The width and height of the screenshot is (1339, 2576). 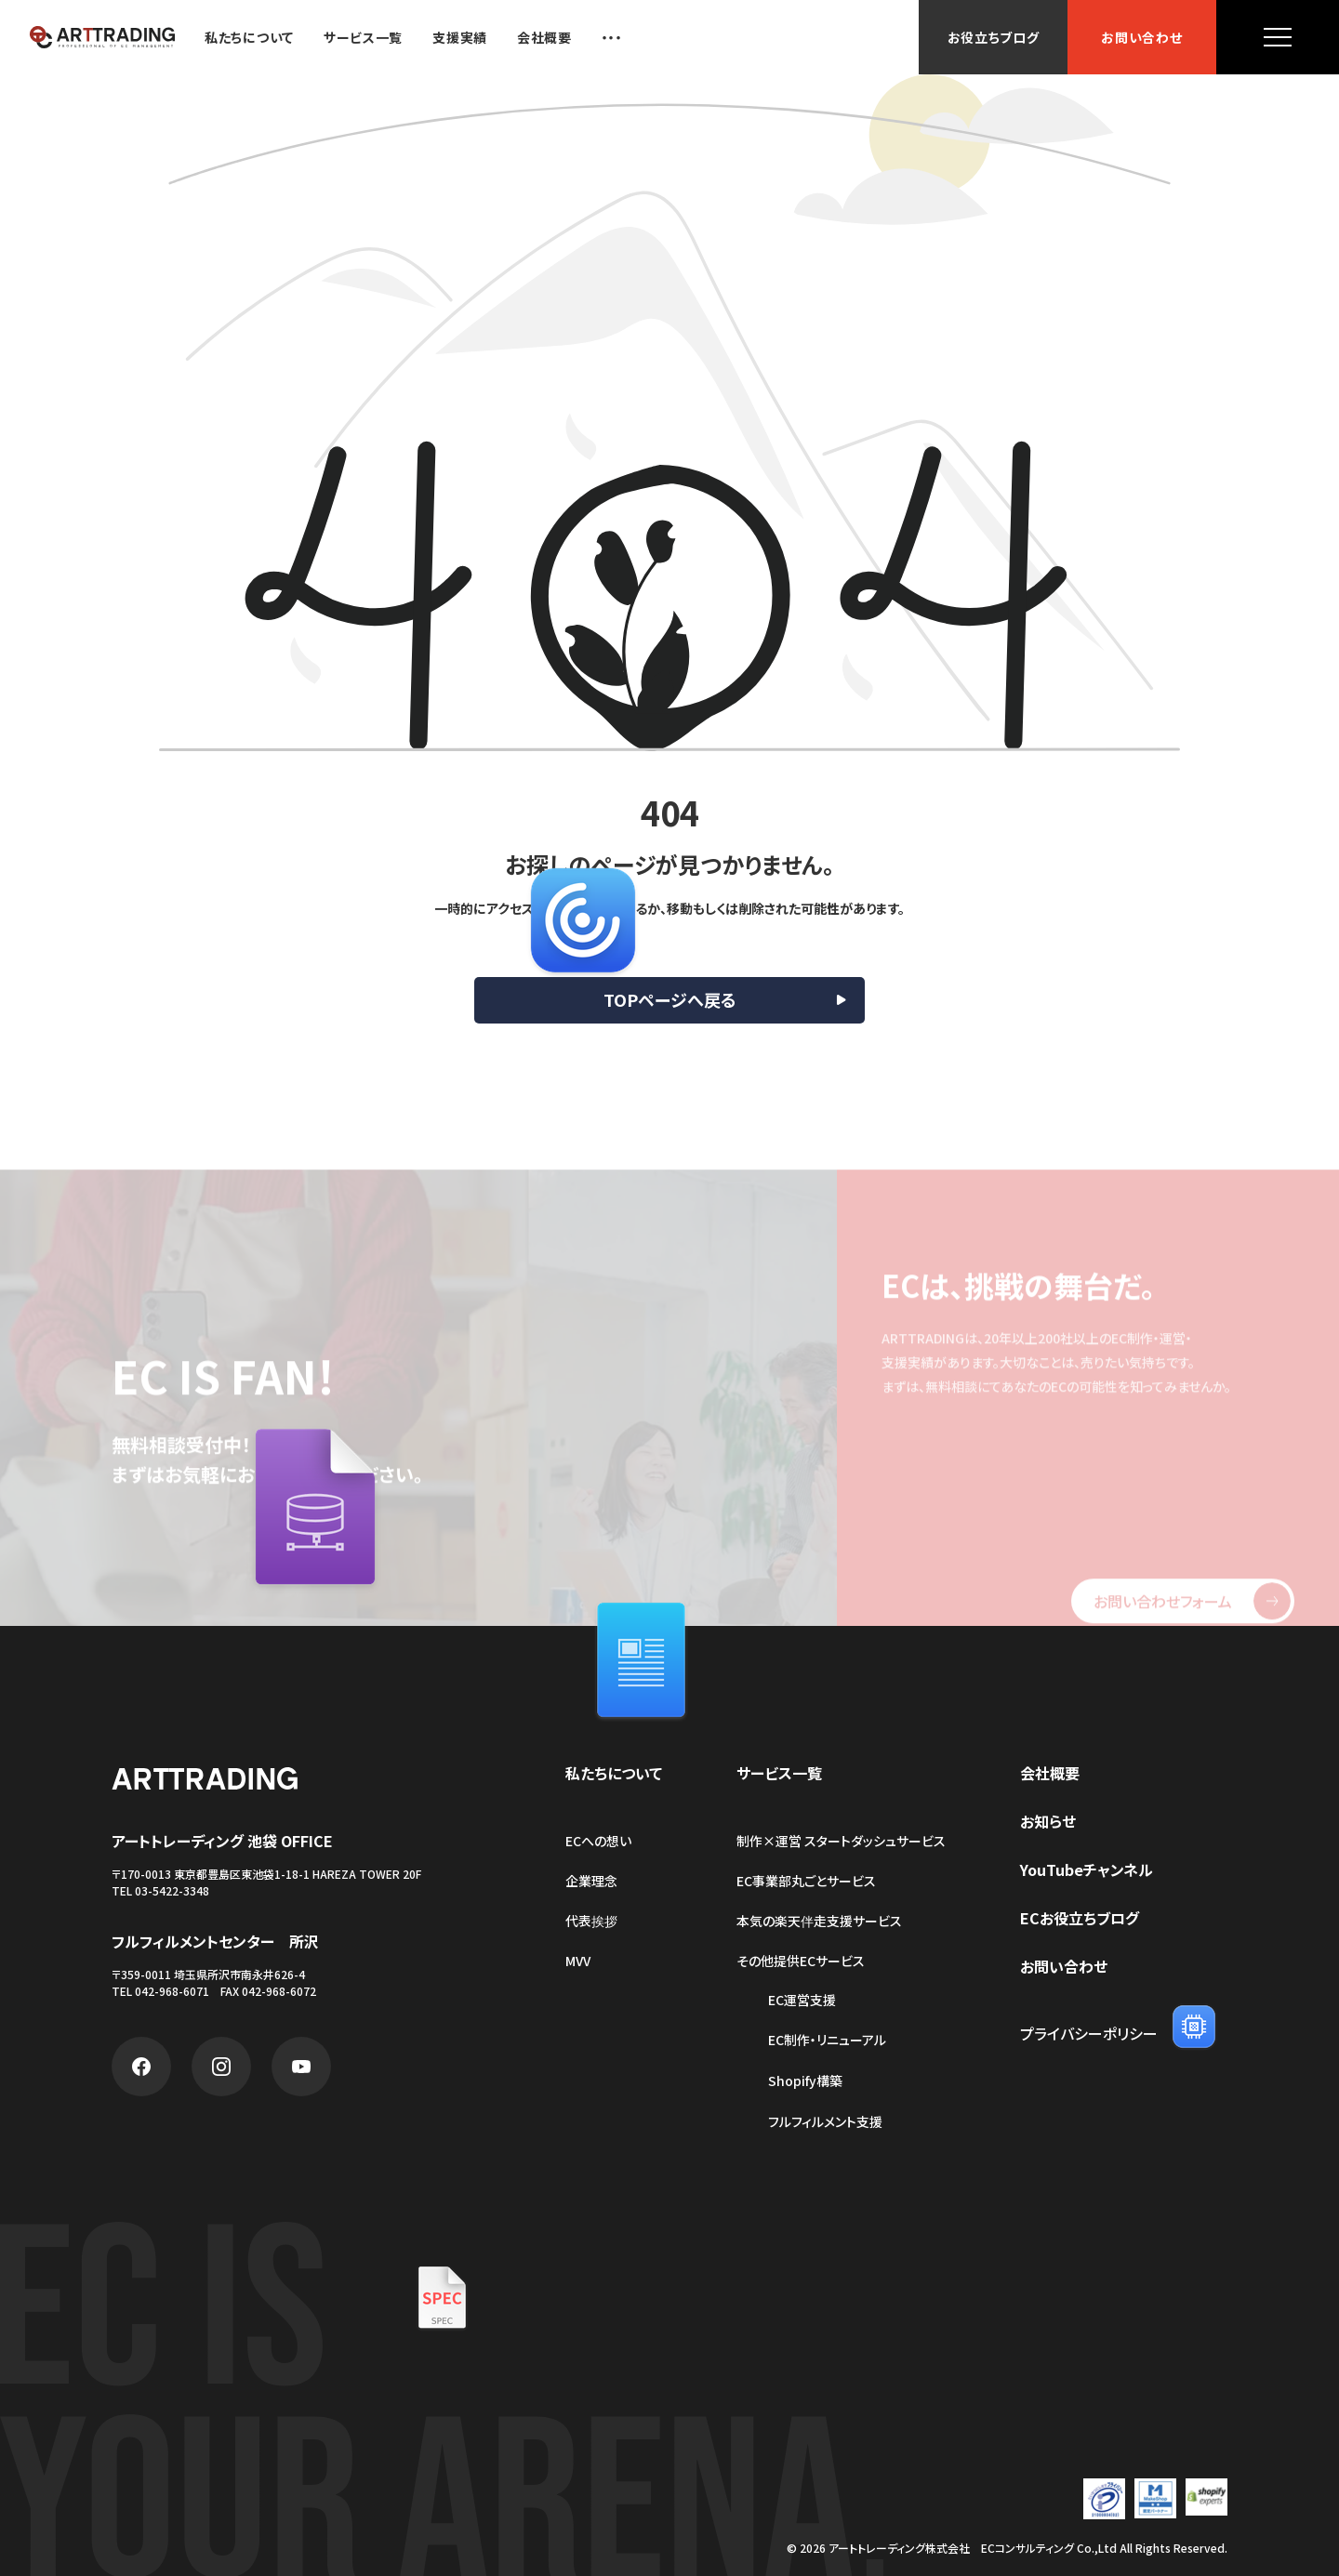 I want to click on microsoft word template file, so click(x=641, y=1661).